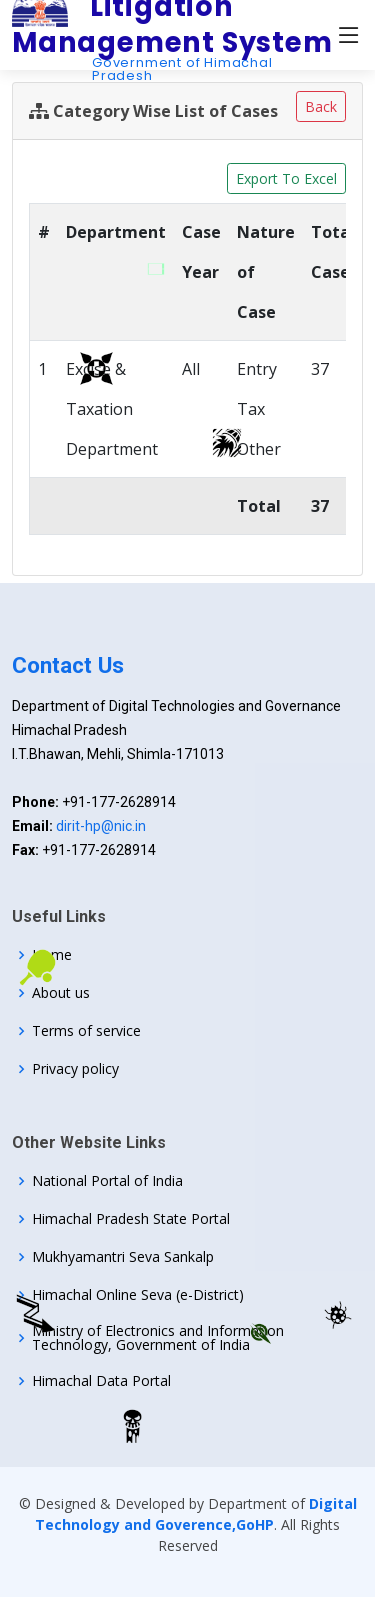 This screenshot has height=1597, width=375. I want to click on indicates level four or advanced tier achievement, so click(96, 368).